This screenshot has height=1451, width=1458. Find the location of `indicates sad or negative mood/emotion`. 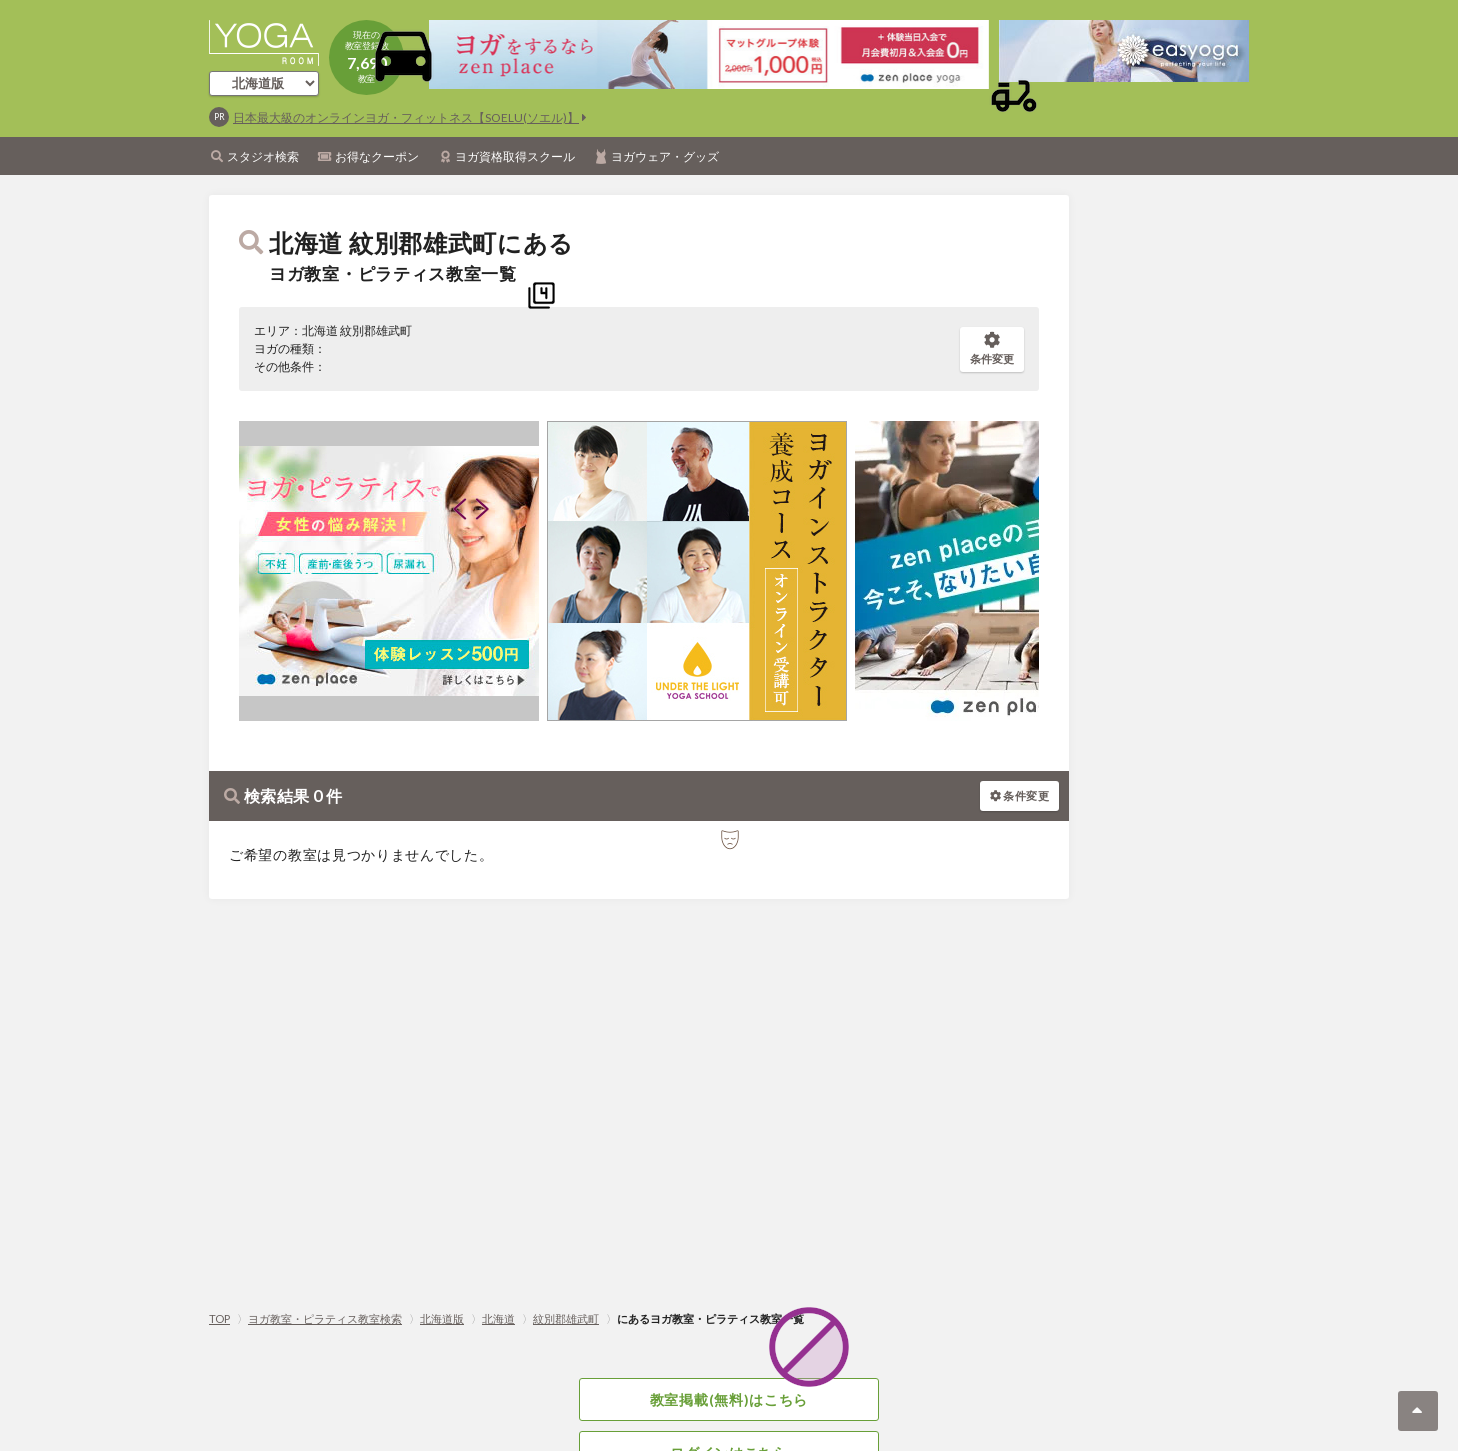

indicates sad or negative mood/emotion is located at coordinates (730, 839).